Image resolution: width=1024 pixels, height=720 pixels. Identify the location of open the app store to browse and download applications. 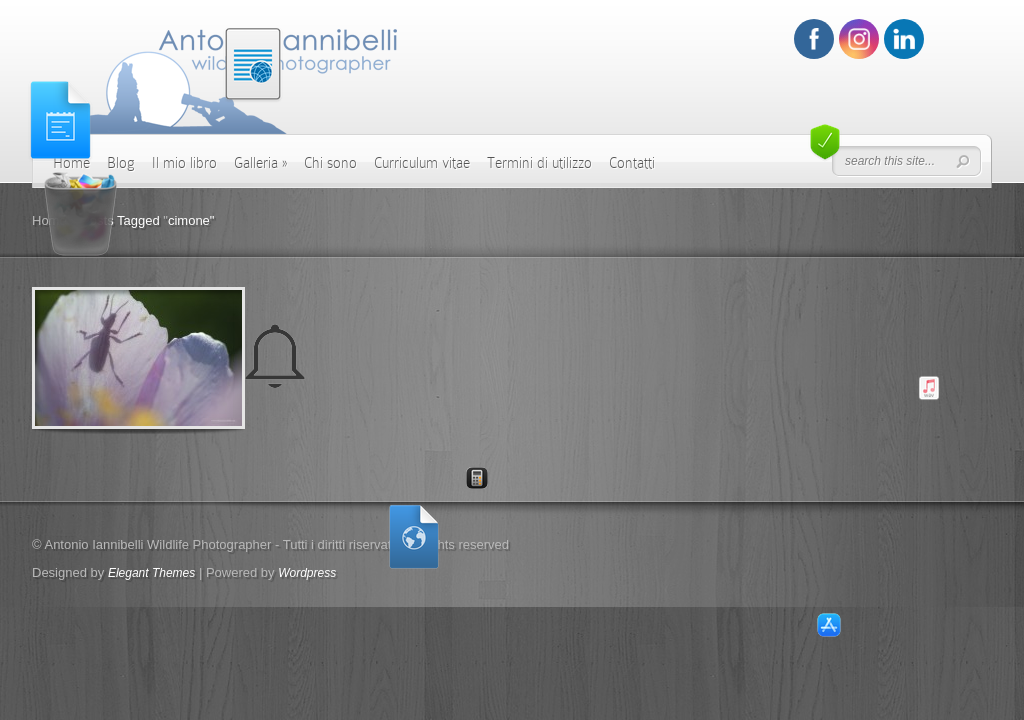
(829, 625).